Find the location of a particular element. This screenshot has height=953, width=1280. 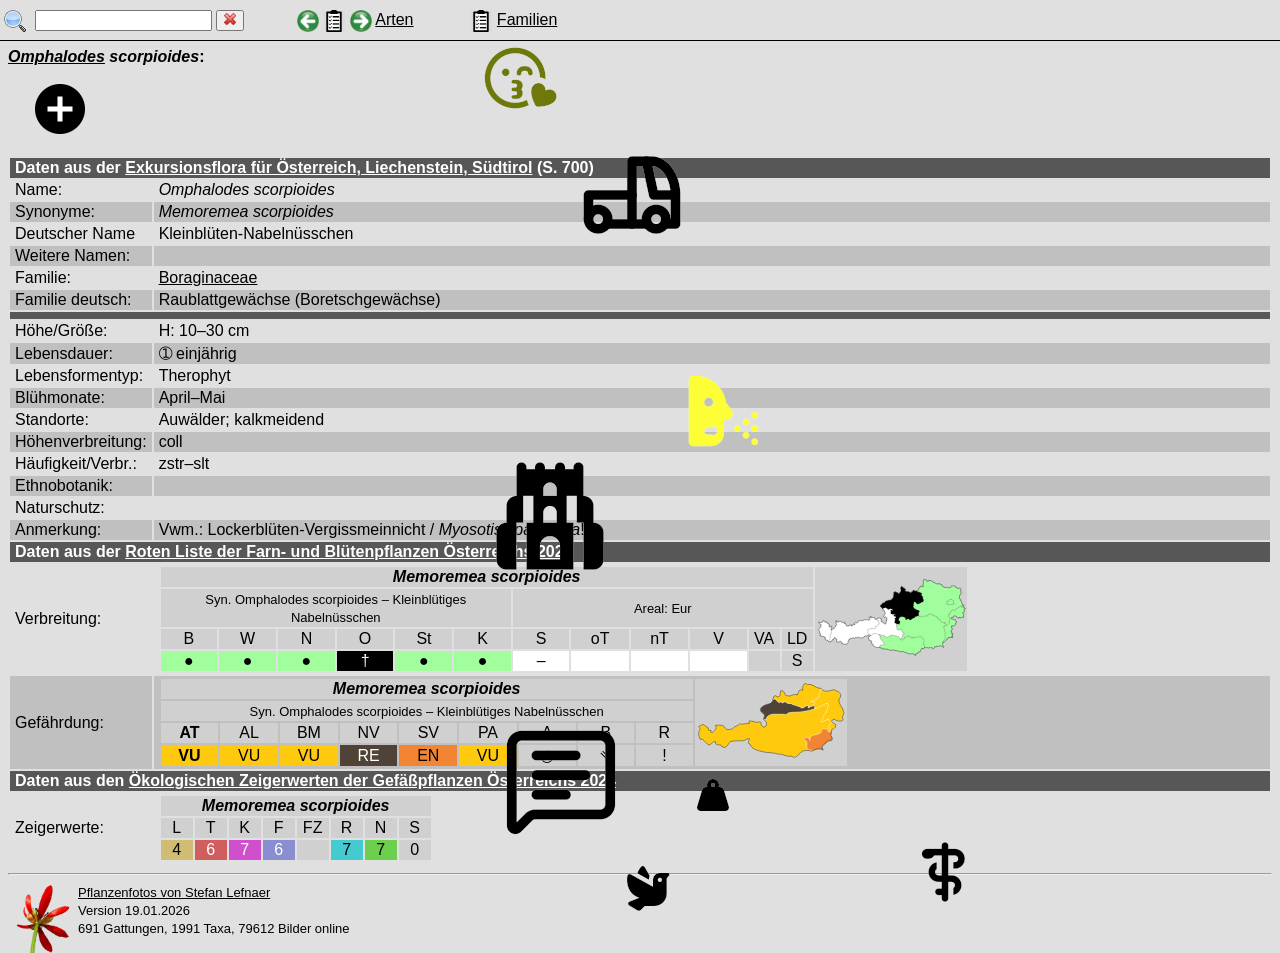

report respiratory symptoms is located at coordinates (724, 411).